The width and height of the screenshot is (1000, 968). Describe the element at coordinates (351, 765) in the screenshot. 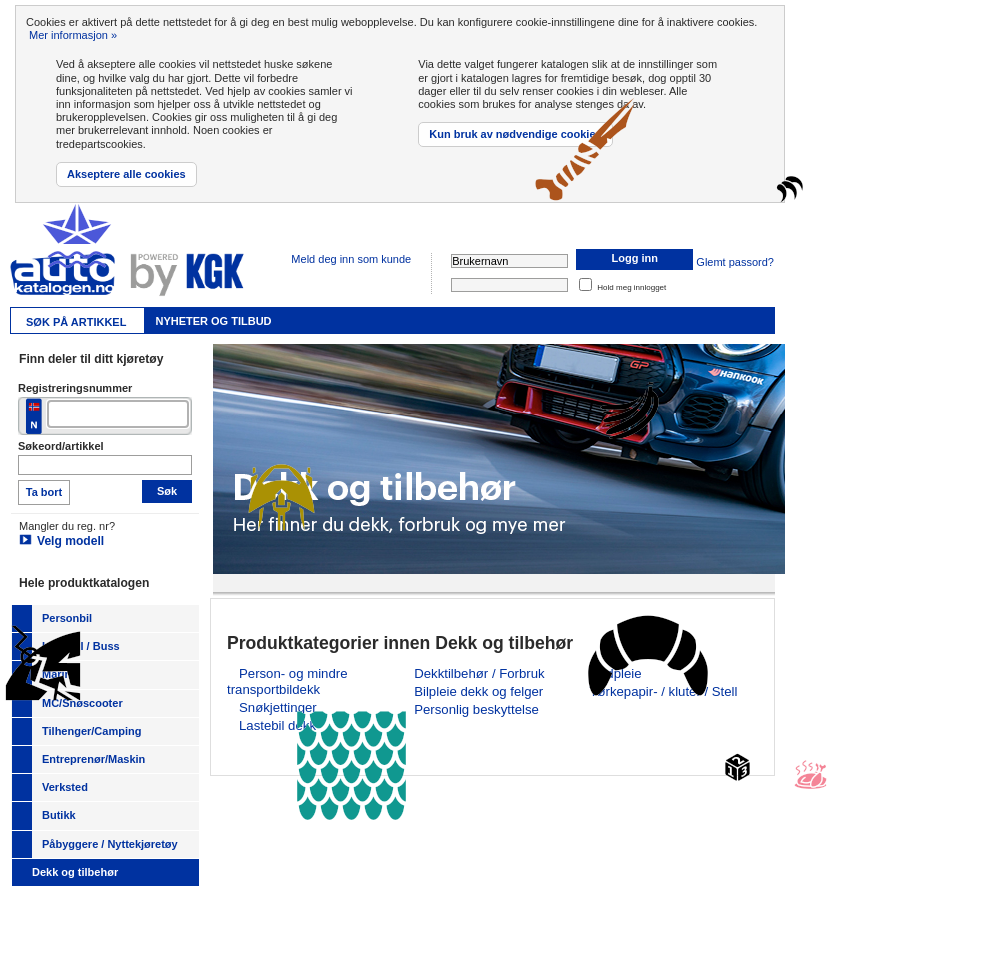

I see `indicates fish or aquatic creature in a game inventory` at that location.